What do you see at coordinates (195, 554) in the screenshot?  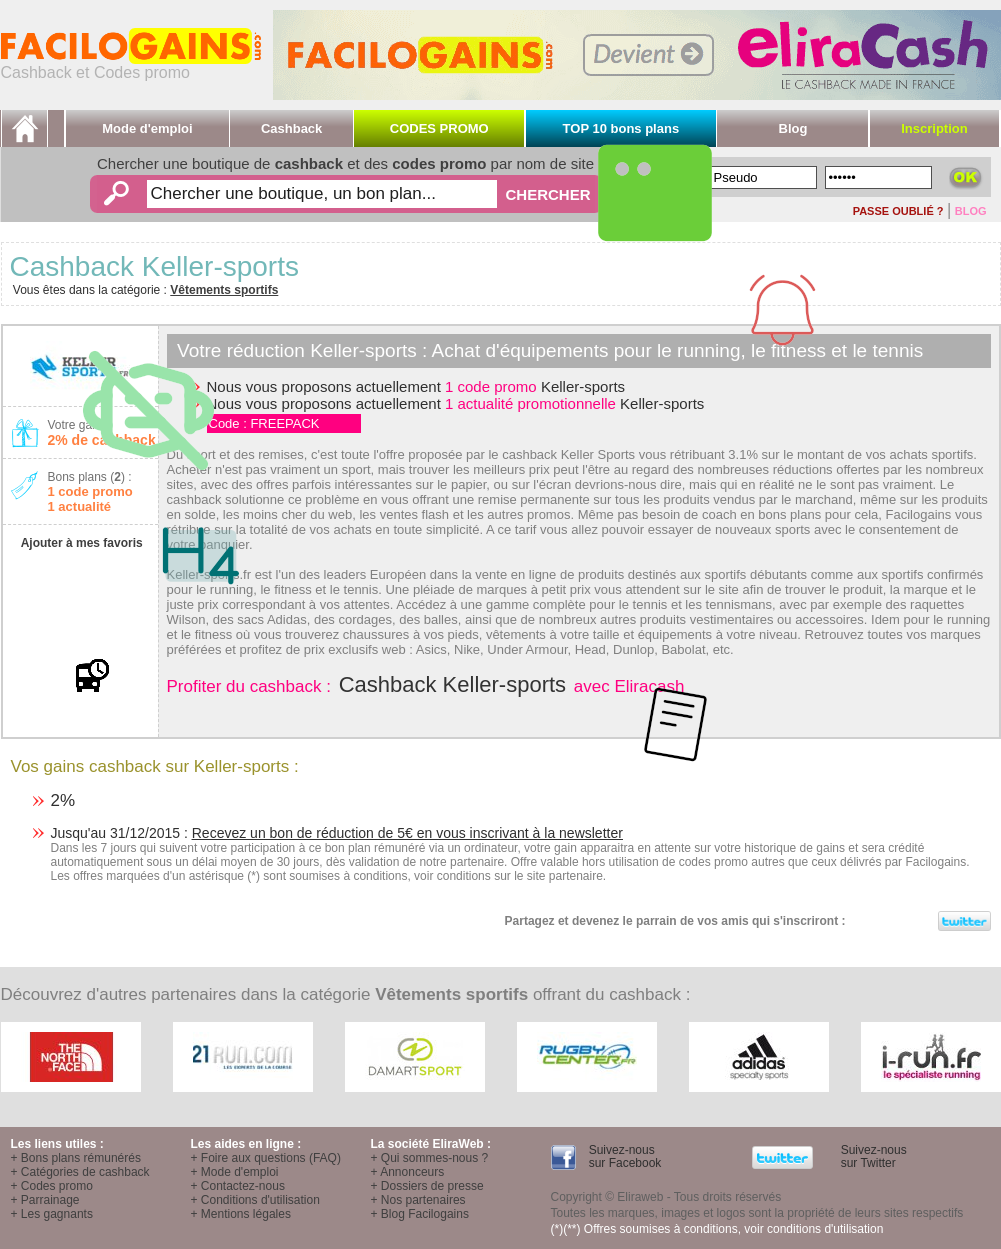 I see `format text as heading level 4` at bounding box center [195, 554].